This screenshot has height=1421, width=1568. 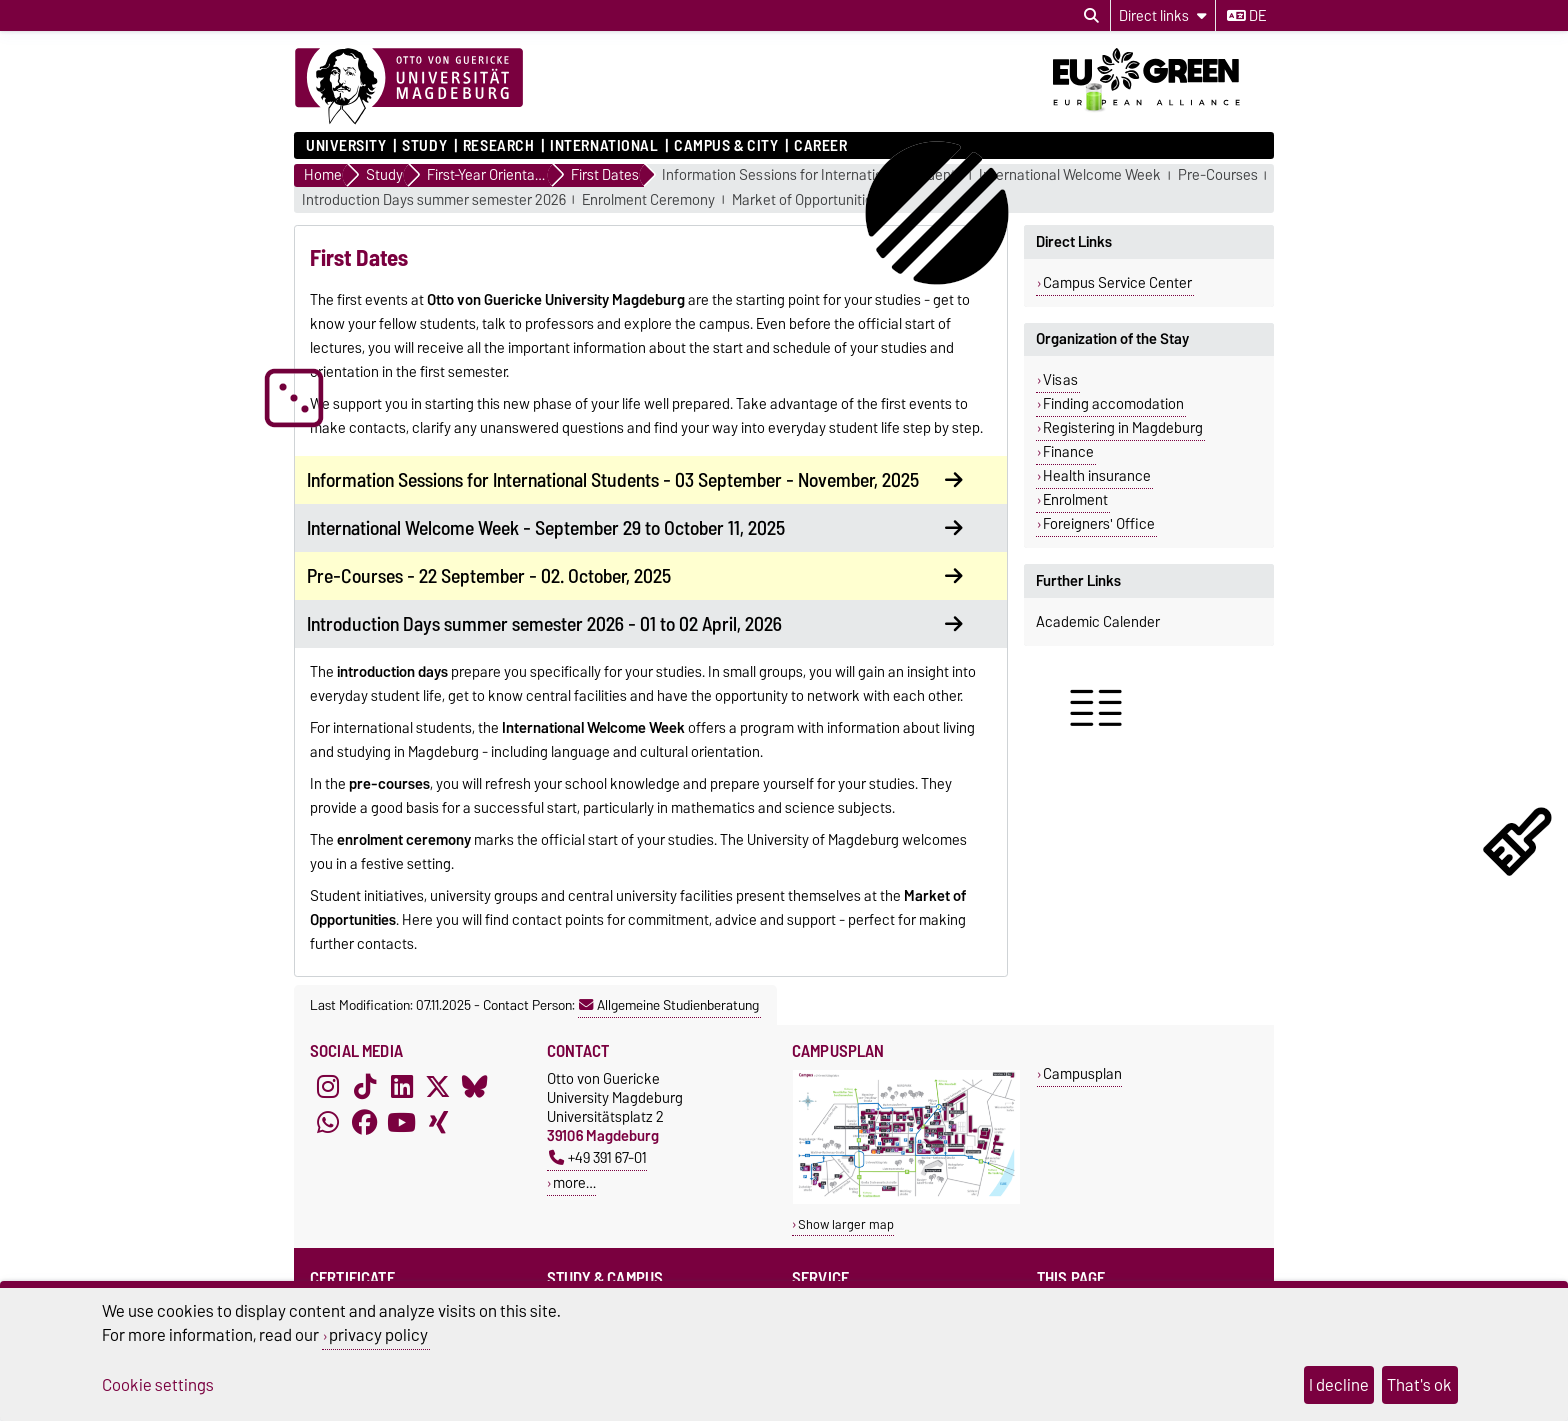 I want to click on access painting or drawing tools, so click(x=1518, y=840).